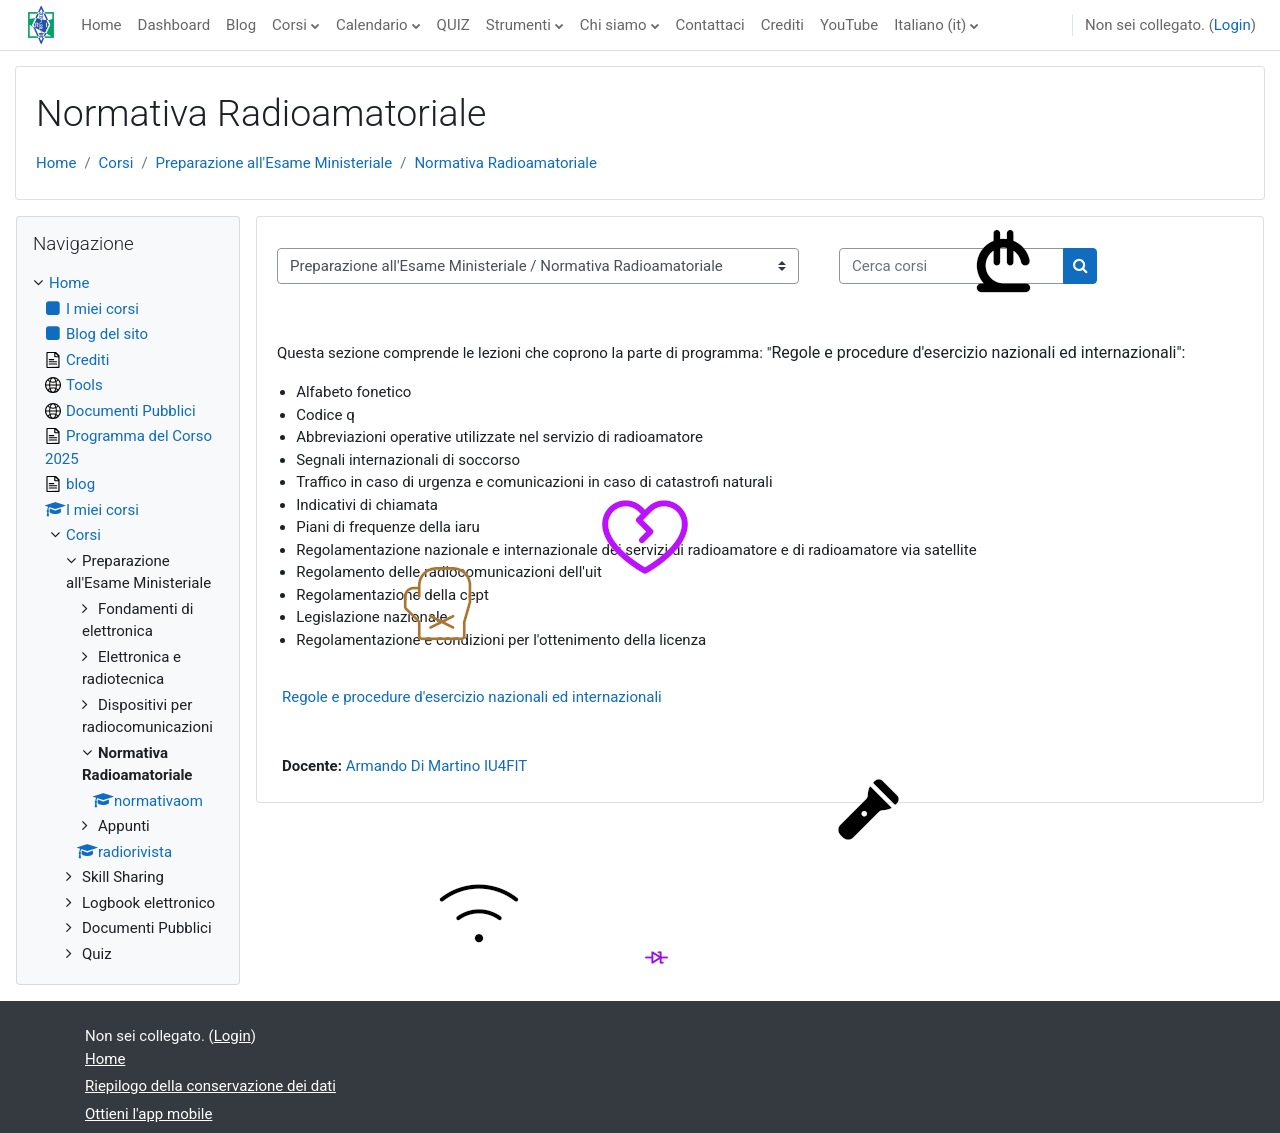 Image resolution: width=1280 pixels, height=1133 pixels. I want to click on indicates Georgian lari currency, so click(1003, 265).